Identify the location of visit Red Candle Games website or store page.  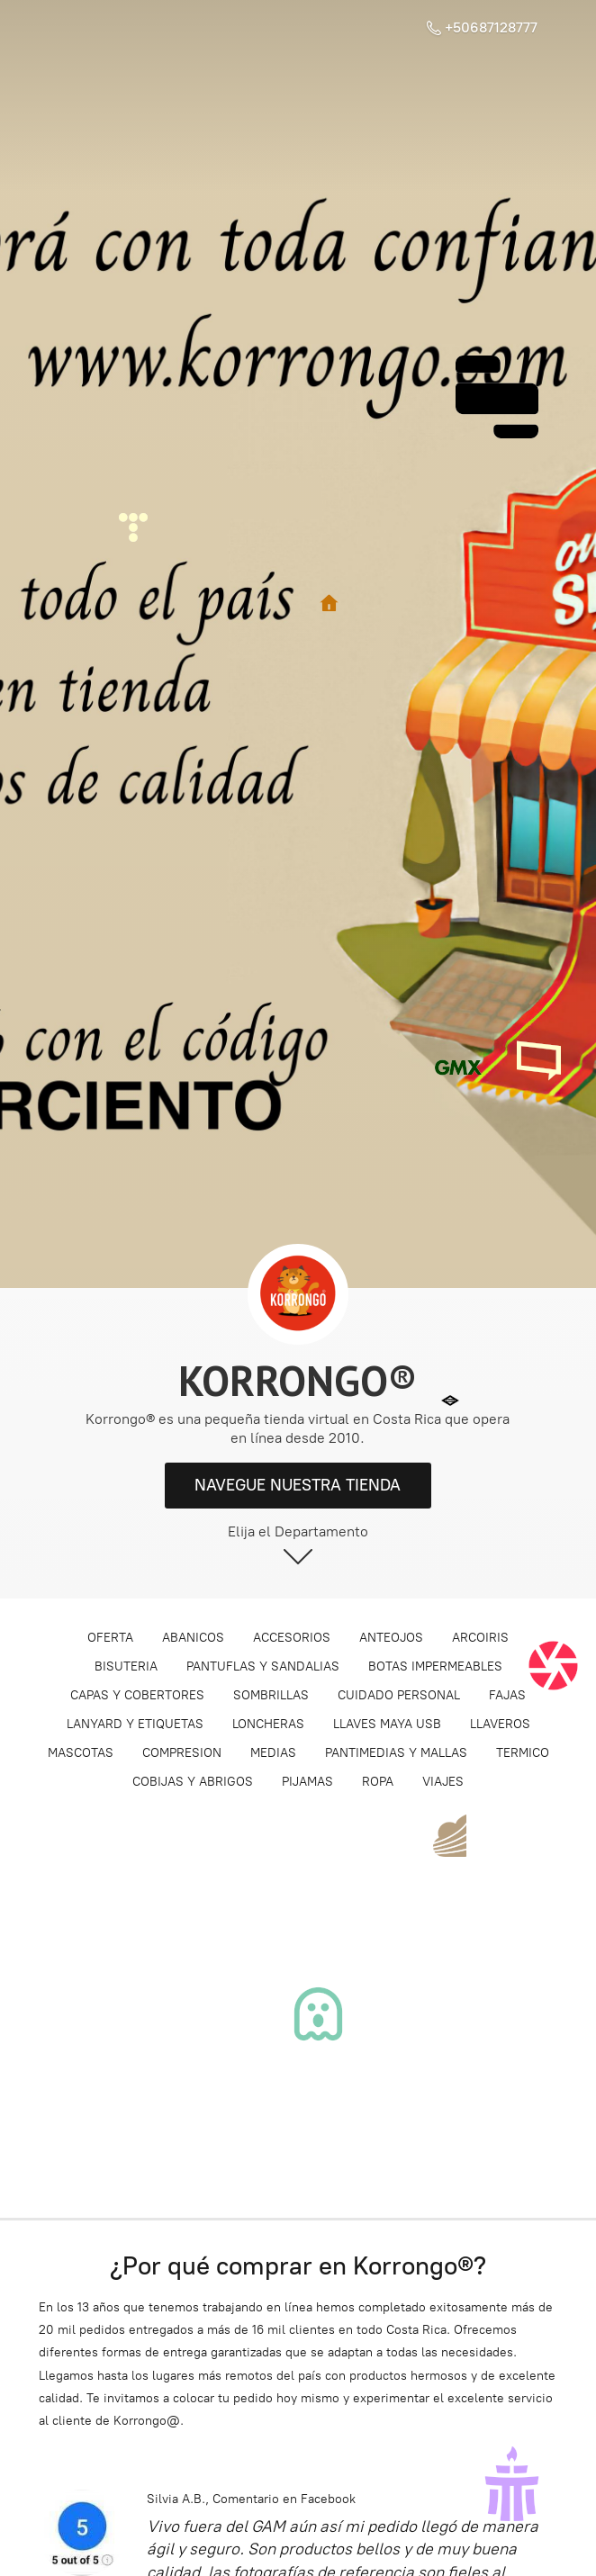
(511, 2483).